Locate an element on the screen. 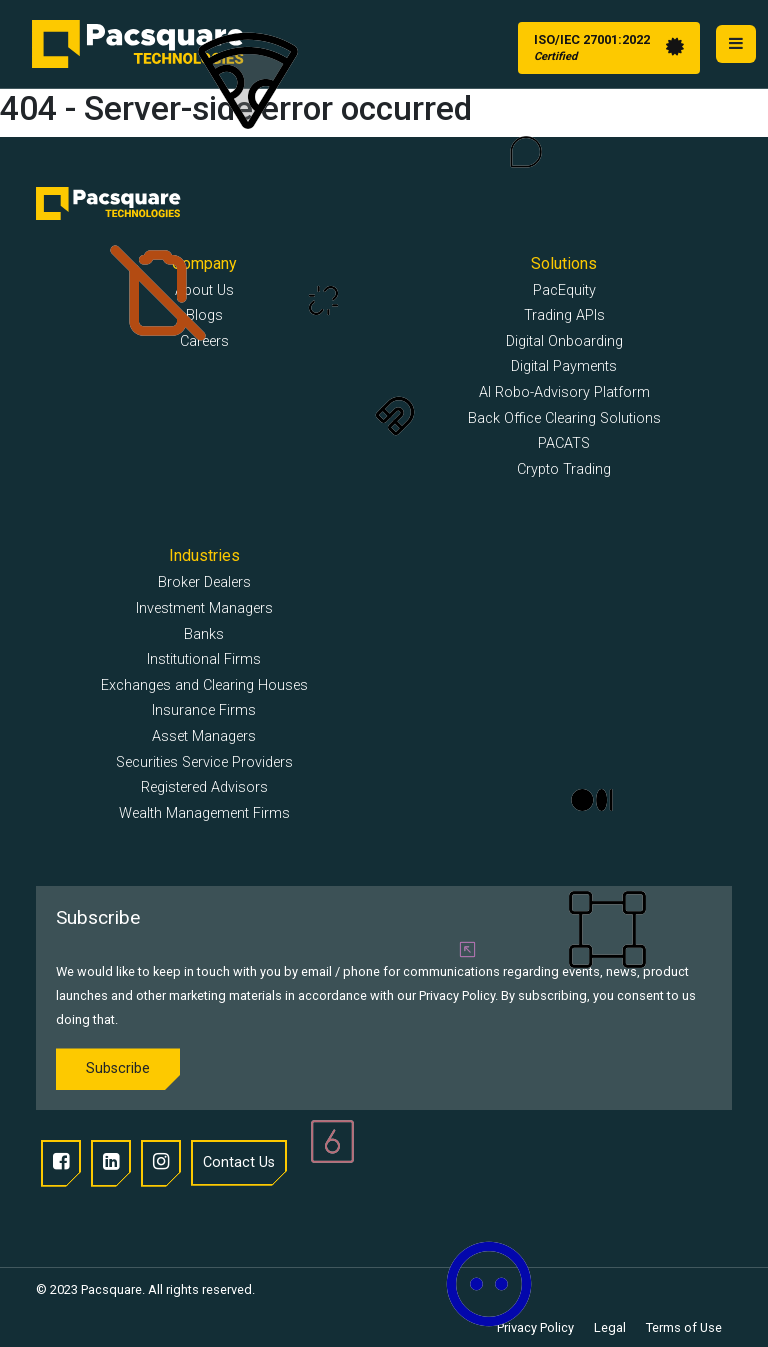 This screenshot has height=1347, width=768. browse food delivery options is located at coordinates (248, 79).